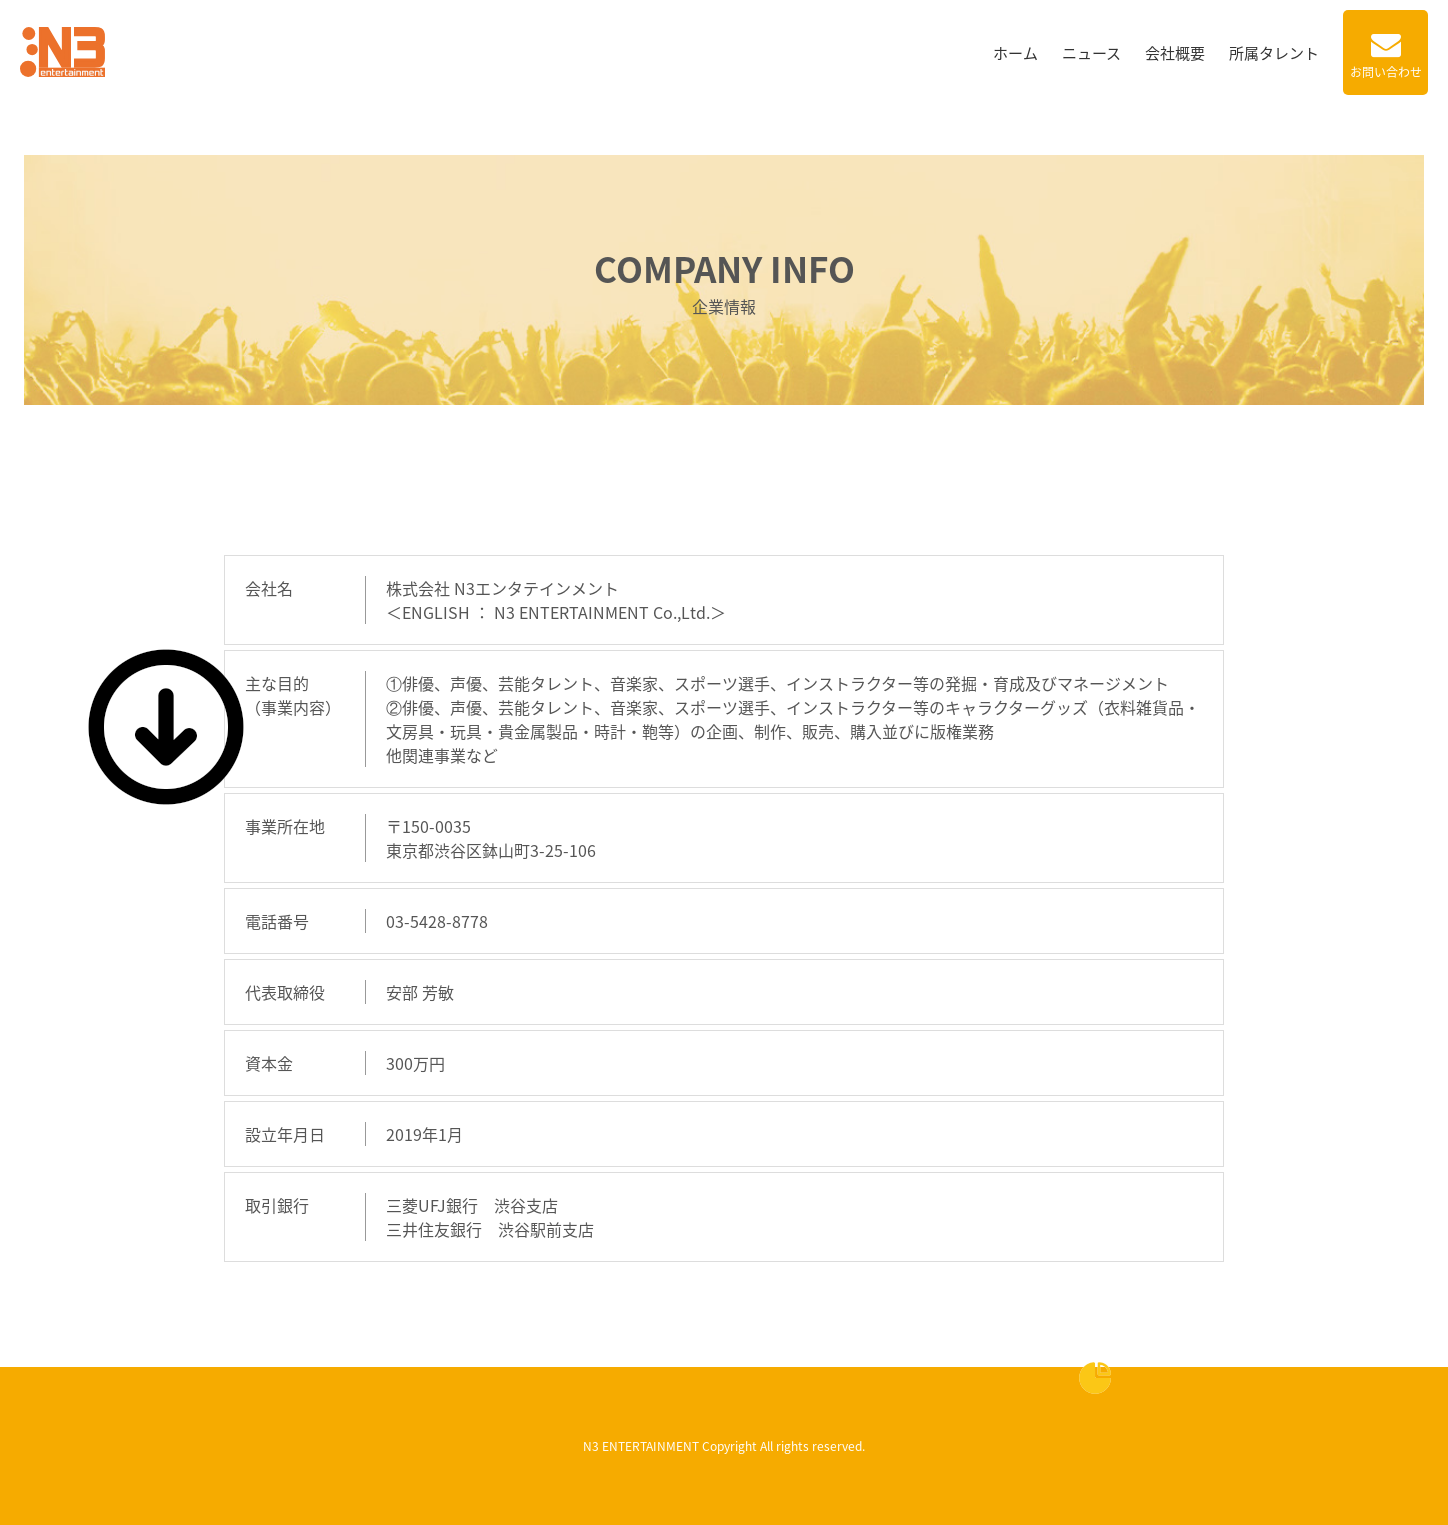 The image size is (1448, 1525). What do you see at coordinates (1095, 1378) in the screenshot?
I see `view analytics or statistics breakdown` at bounding box center [1095, 1378].